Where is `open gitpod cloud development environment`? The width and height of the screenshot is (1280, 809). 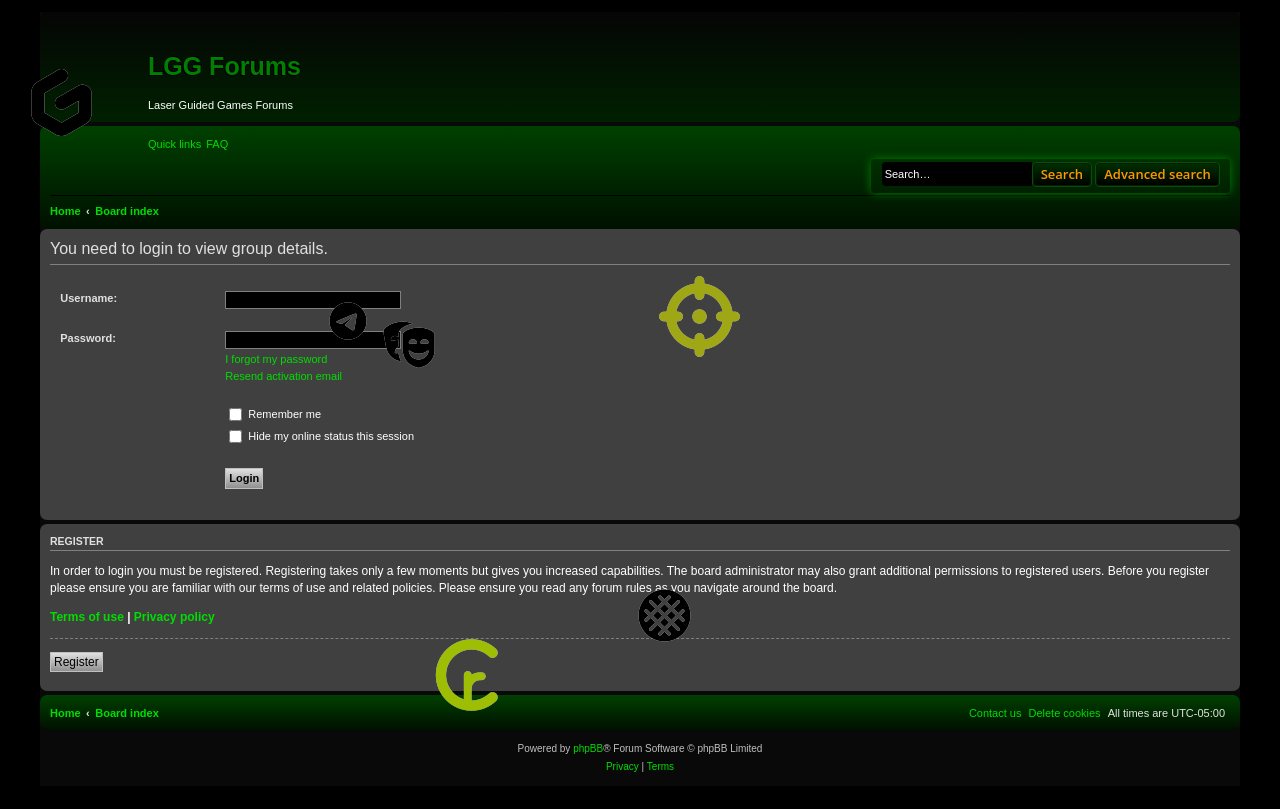
open gitpod cloud development environment is located at coordinates (61, 102).